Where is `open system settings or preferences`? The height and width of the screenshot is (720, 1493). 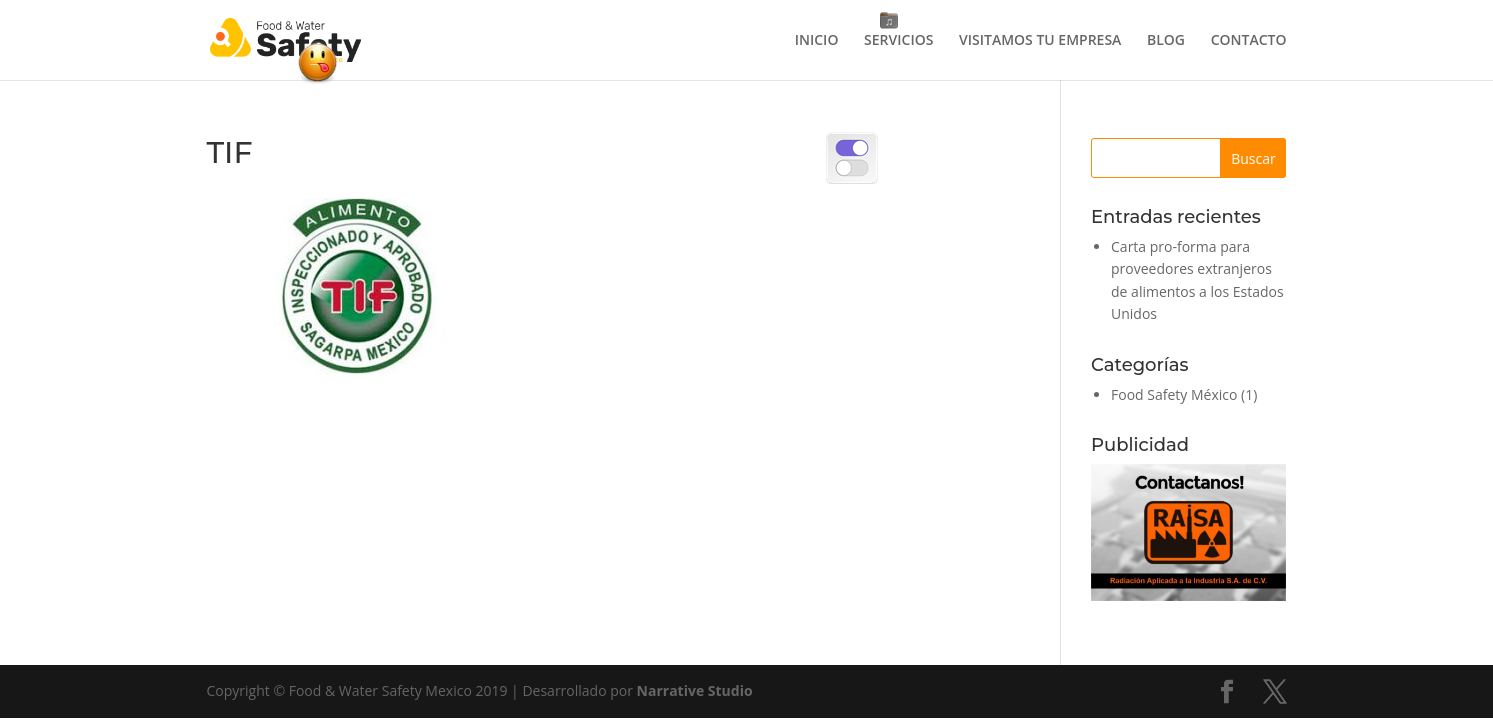
open system settings or preferences is located at coordinates (852, 158).